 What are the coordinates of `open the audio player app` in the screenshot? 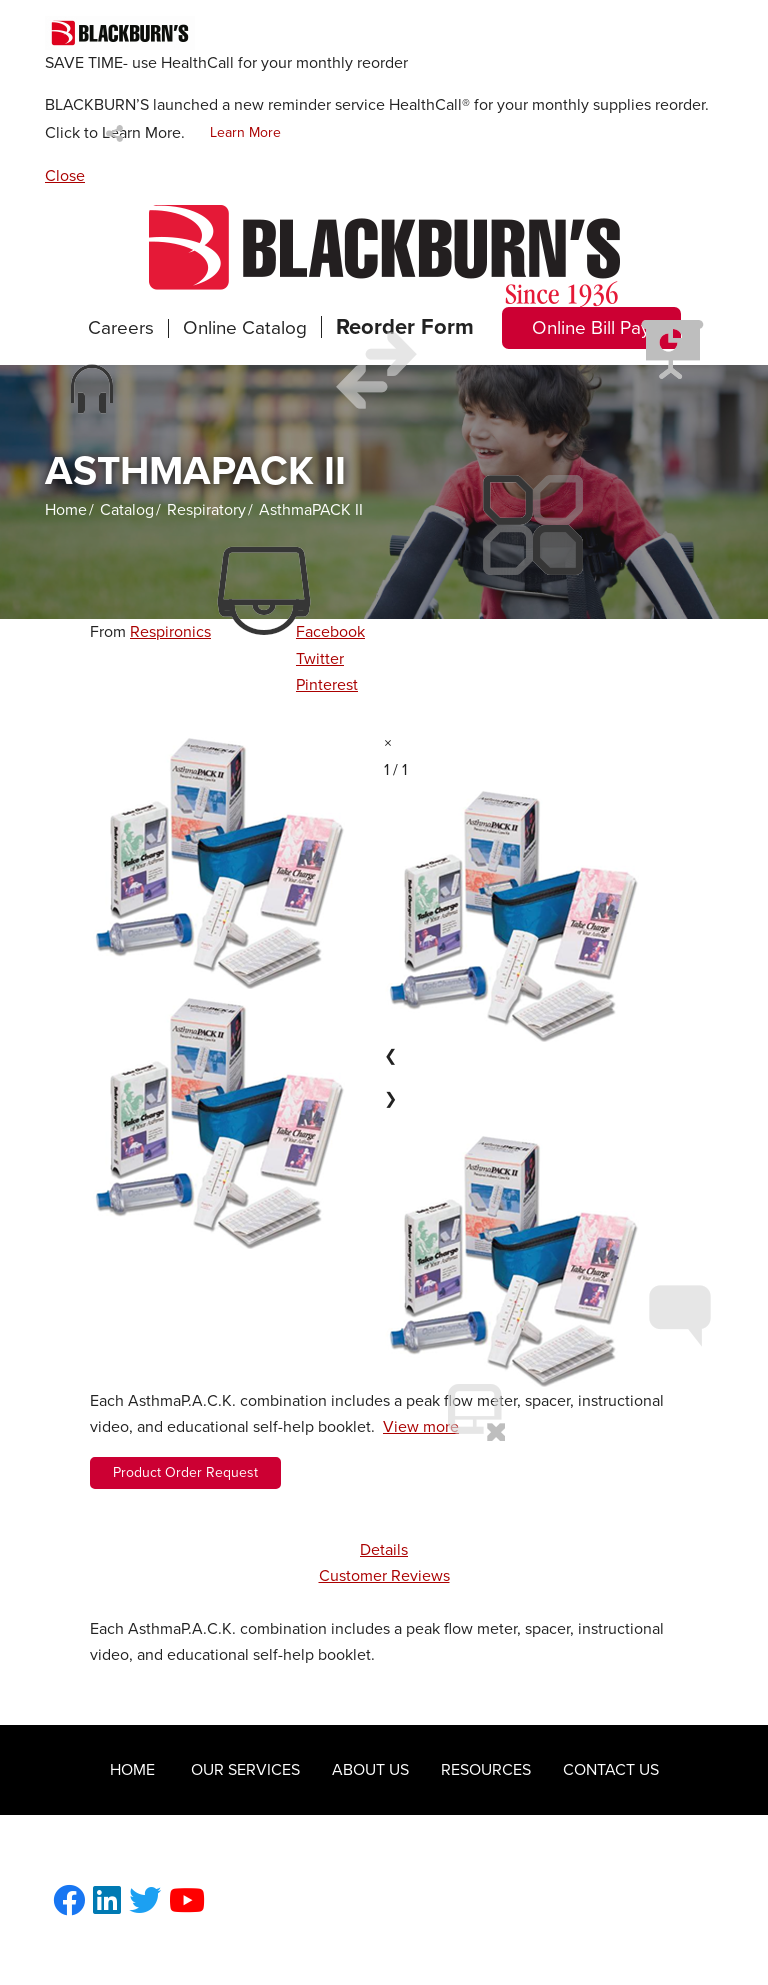 It's located at (92, 389).